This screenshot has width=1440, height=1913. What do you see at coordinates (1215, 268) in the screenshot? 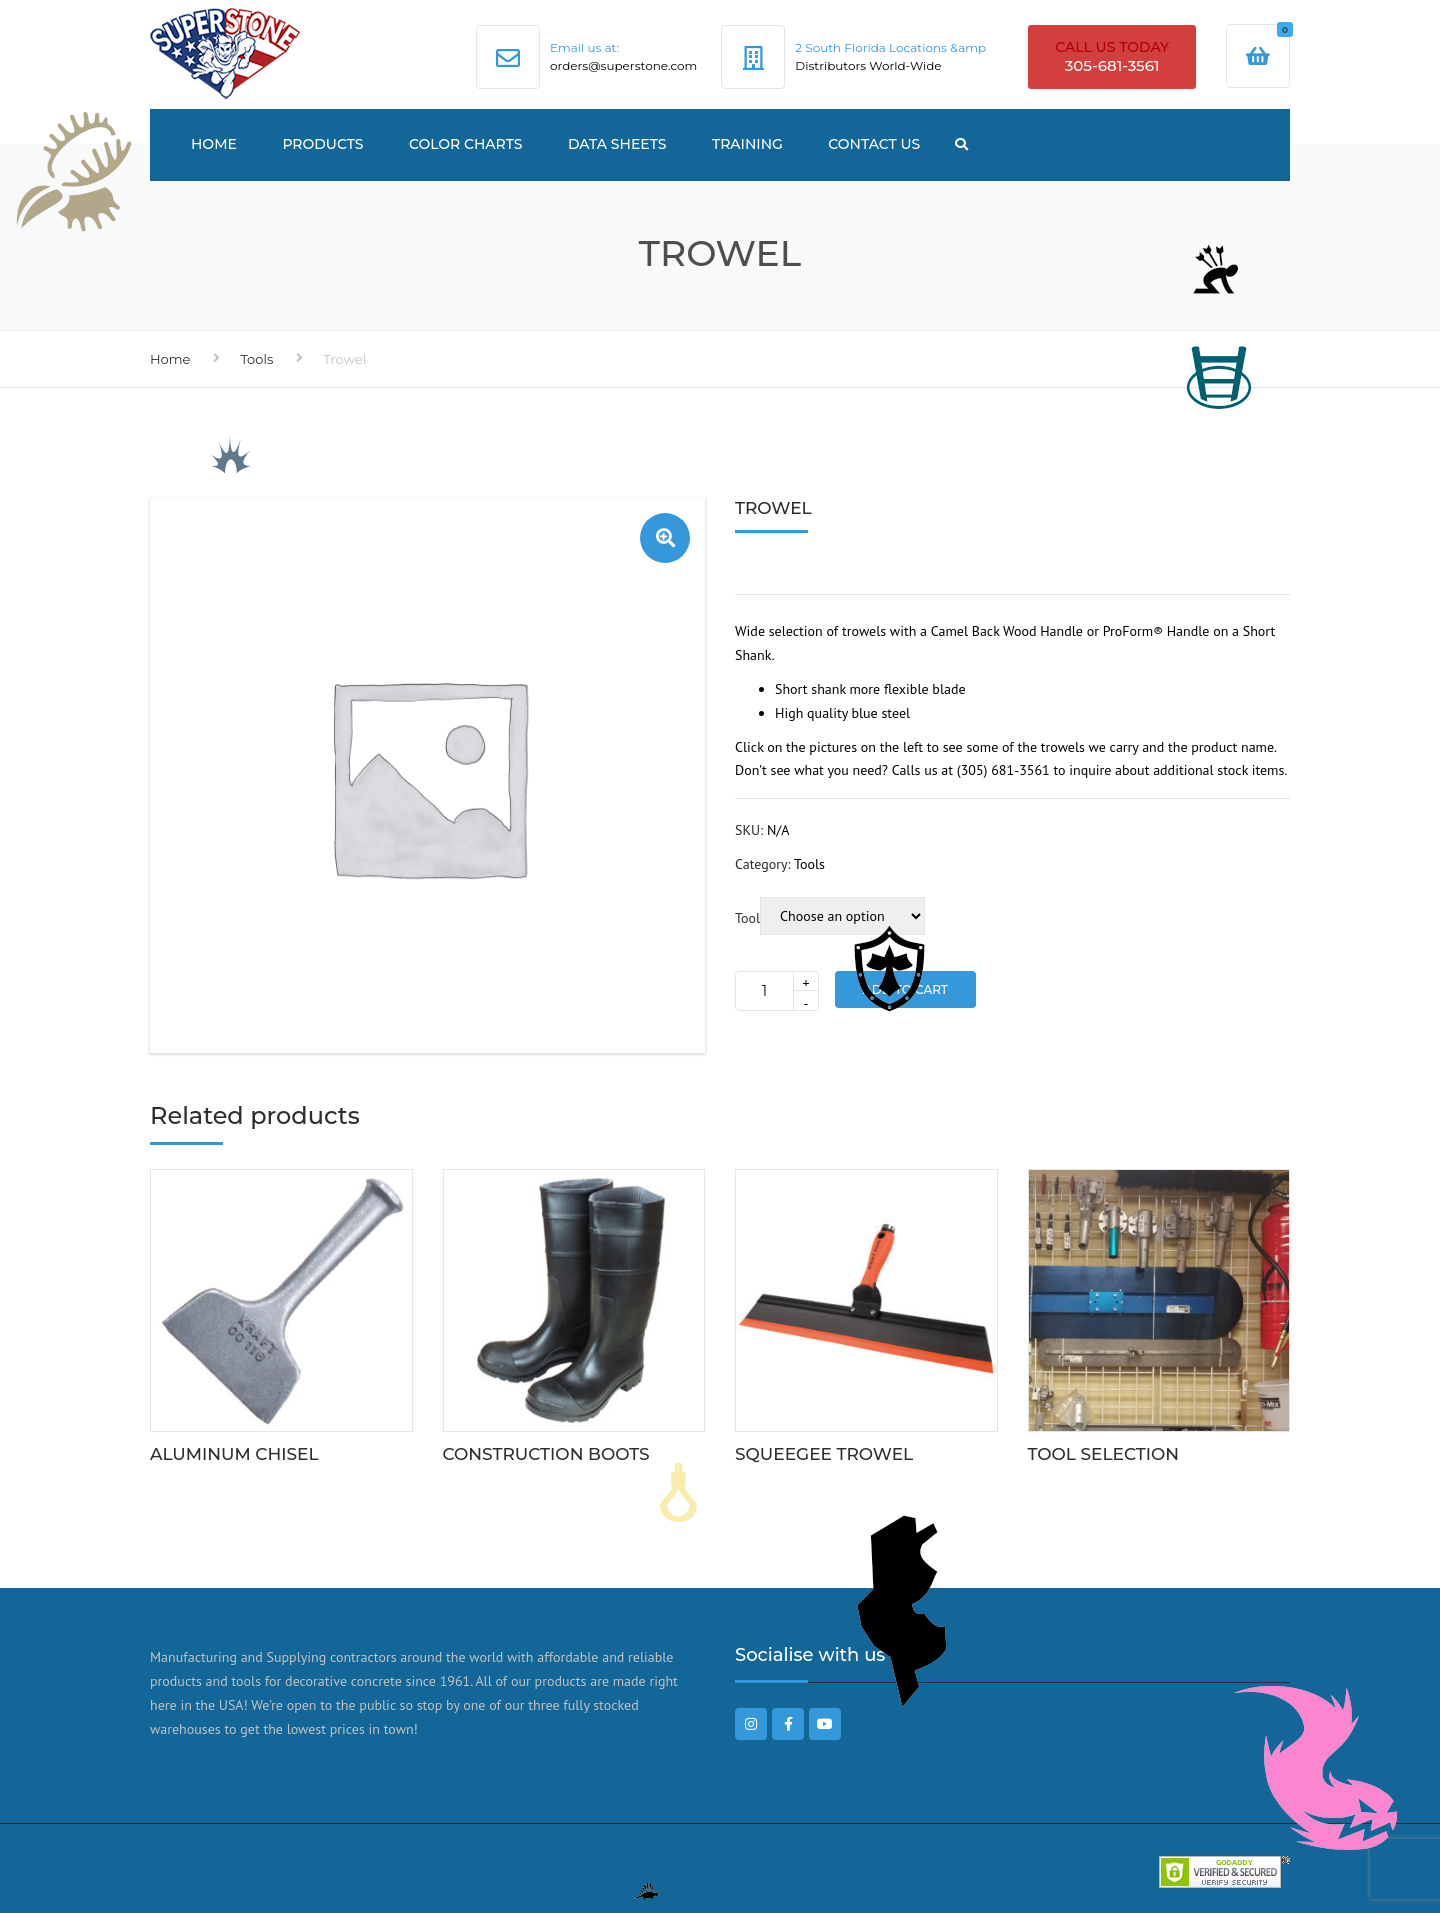
I see `indicates defeated enemy or fallen character` at bounding box center [1215, 268].